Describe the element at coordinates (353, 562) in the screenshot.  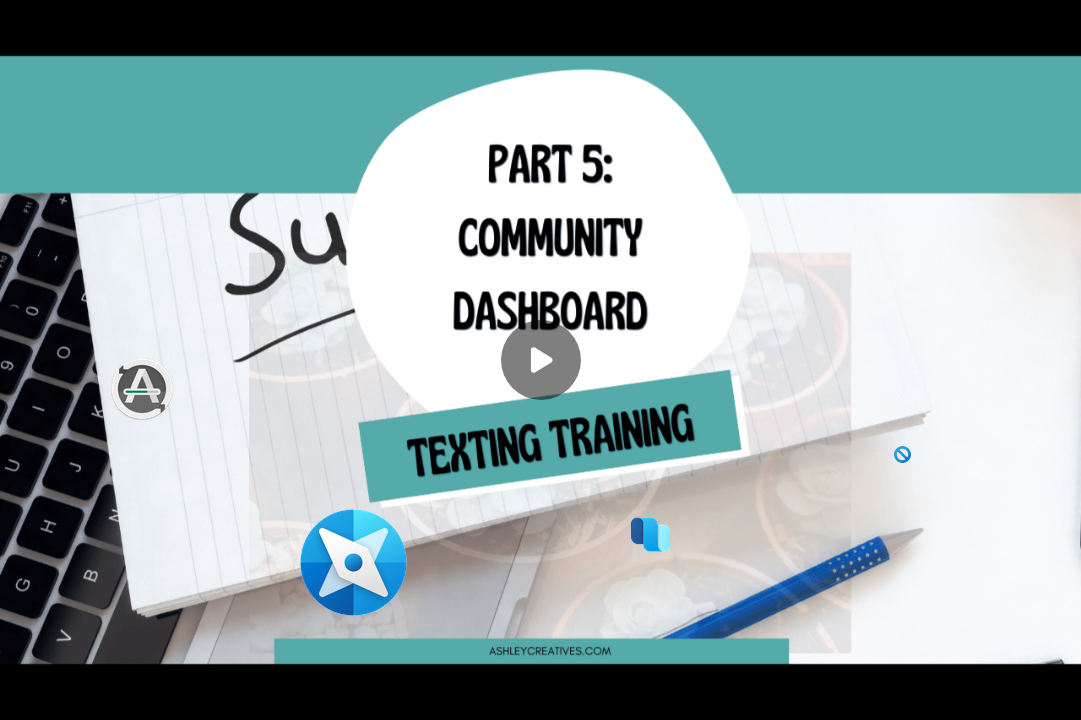
I see `launch setup wizard or installation assistant` at that location.